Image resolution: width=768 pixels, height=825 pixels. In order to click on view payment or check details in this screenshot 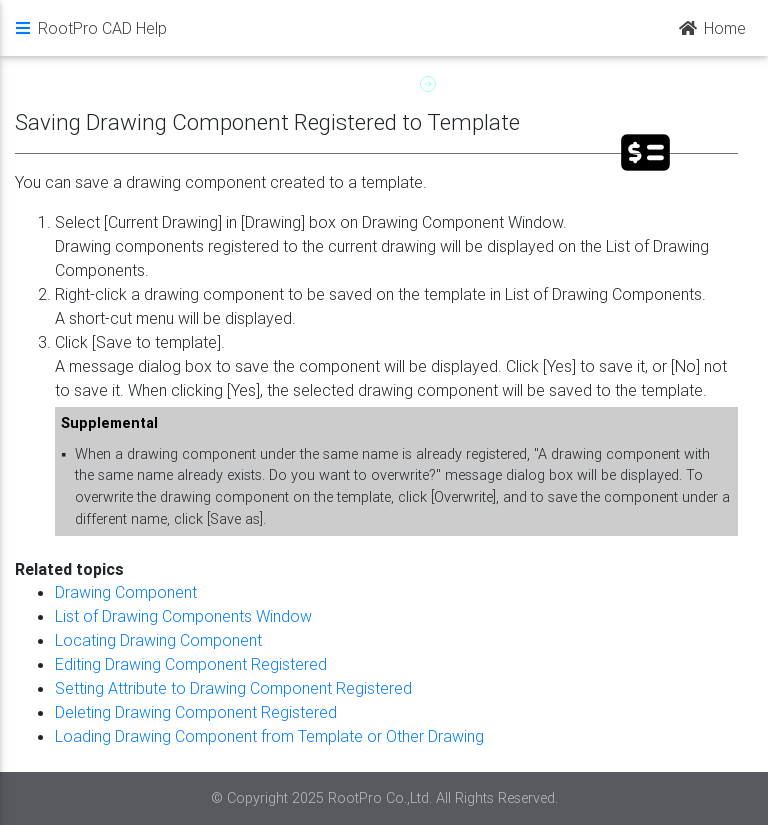, I will do `click(645, 152)`.